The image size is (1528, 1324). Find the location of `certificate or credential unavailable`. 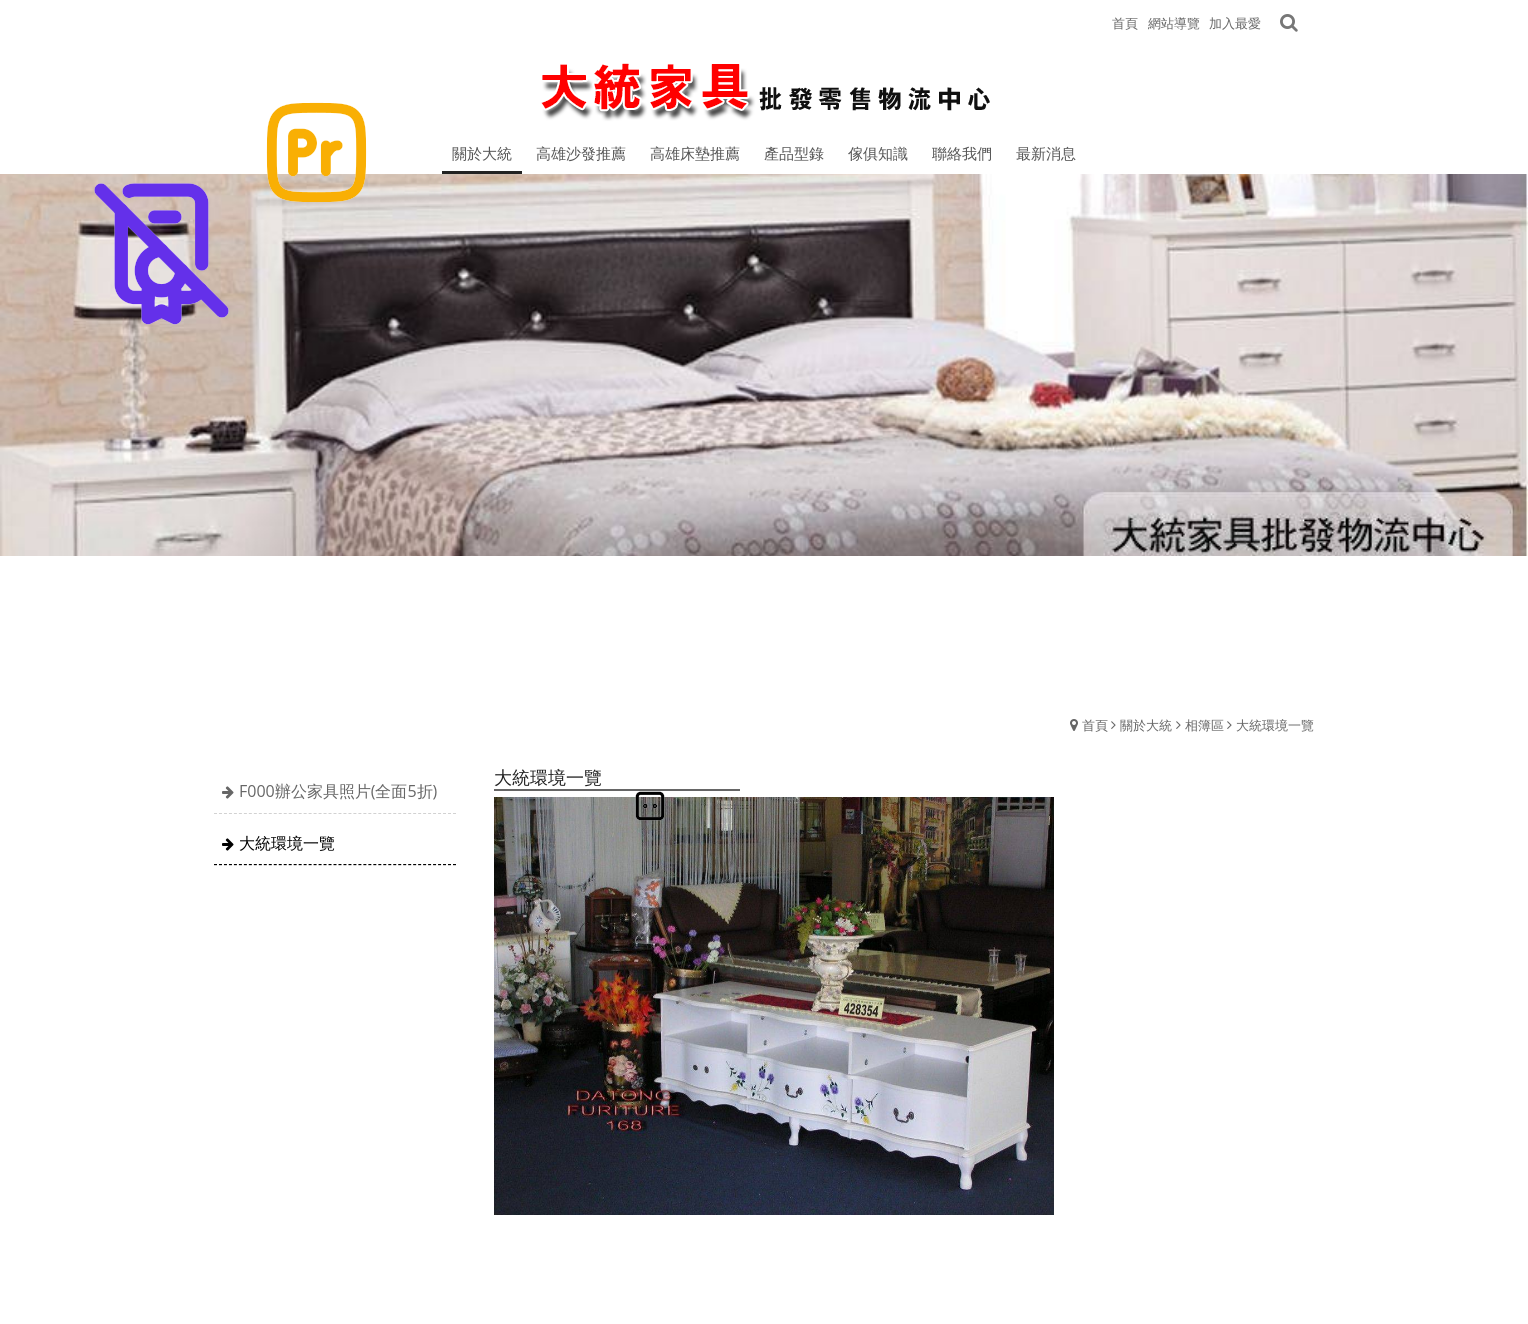

certificate or credential unavailable is located at coordinates (161, 250).